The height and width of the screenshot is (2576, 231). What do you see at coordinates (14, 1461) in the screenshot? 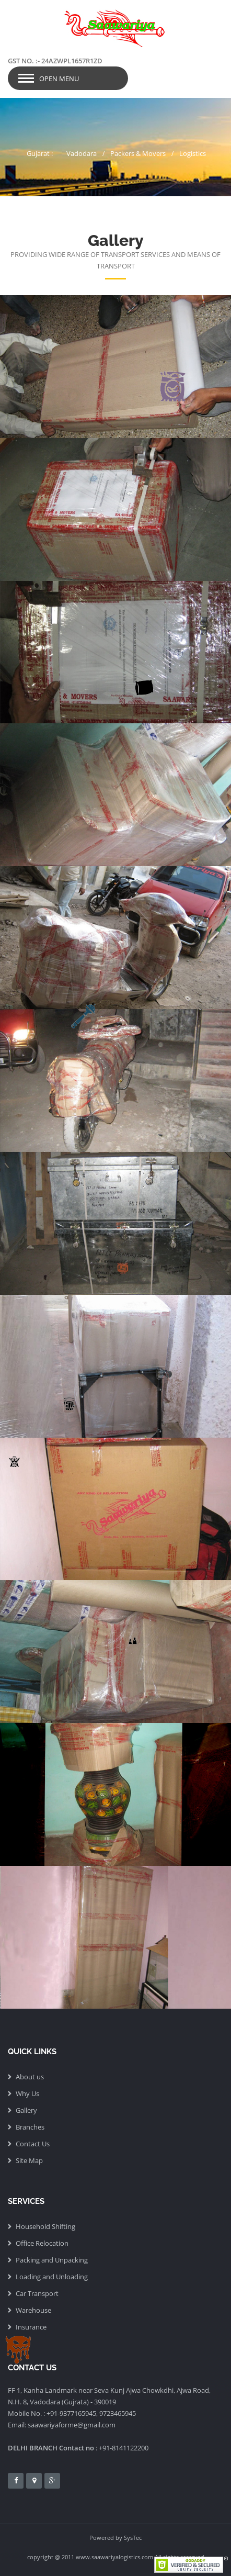
I see `select female elf character` at bounding box center [14, 1461].